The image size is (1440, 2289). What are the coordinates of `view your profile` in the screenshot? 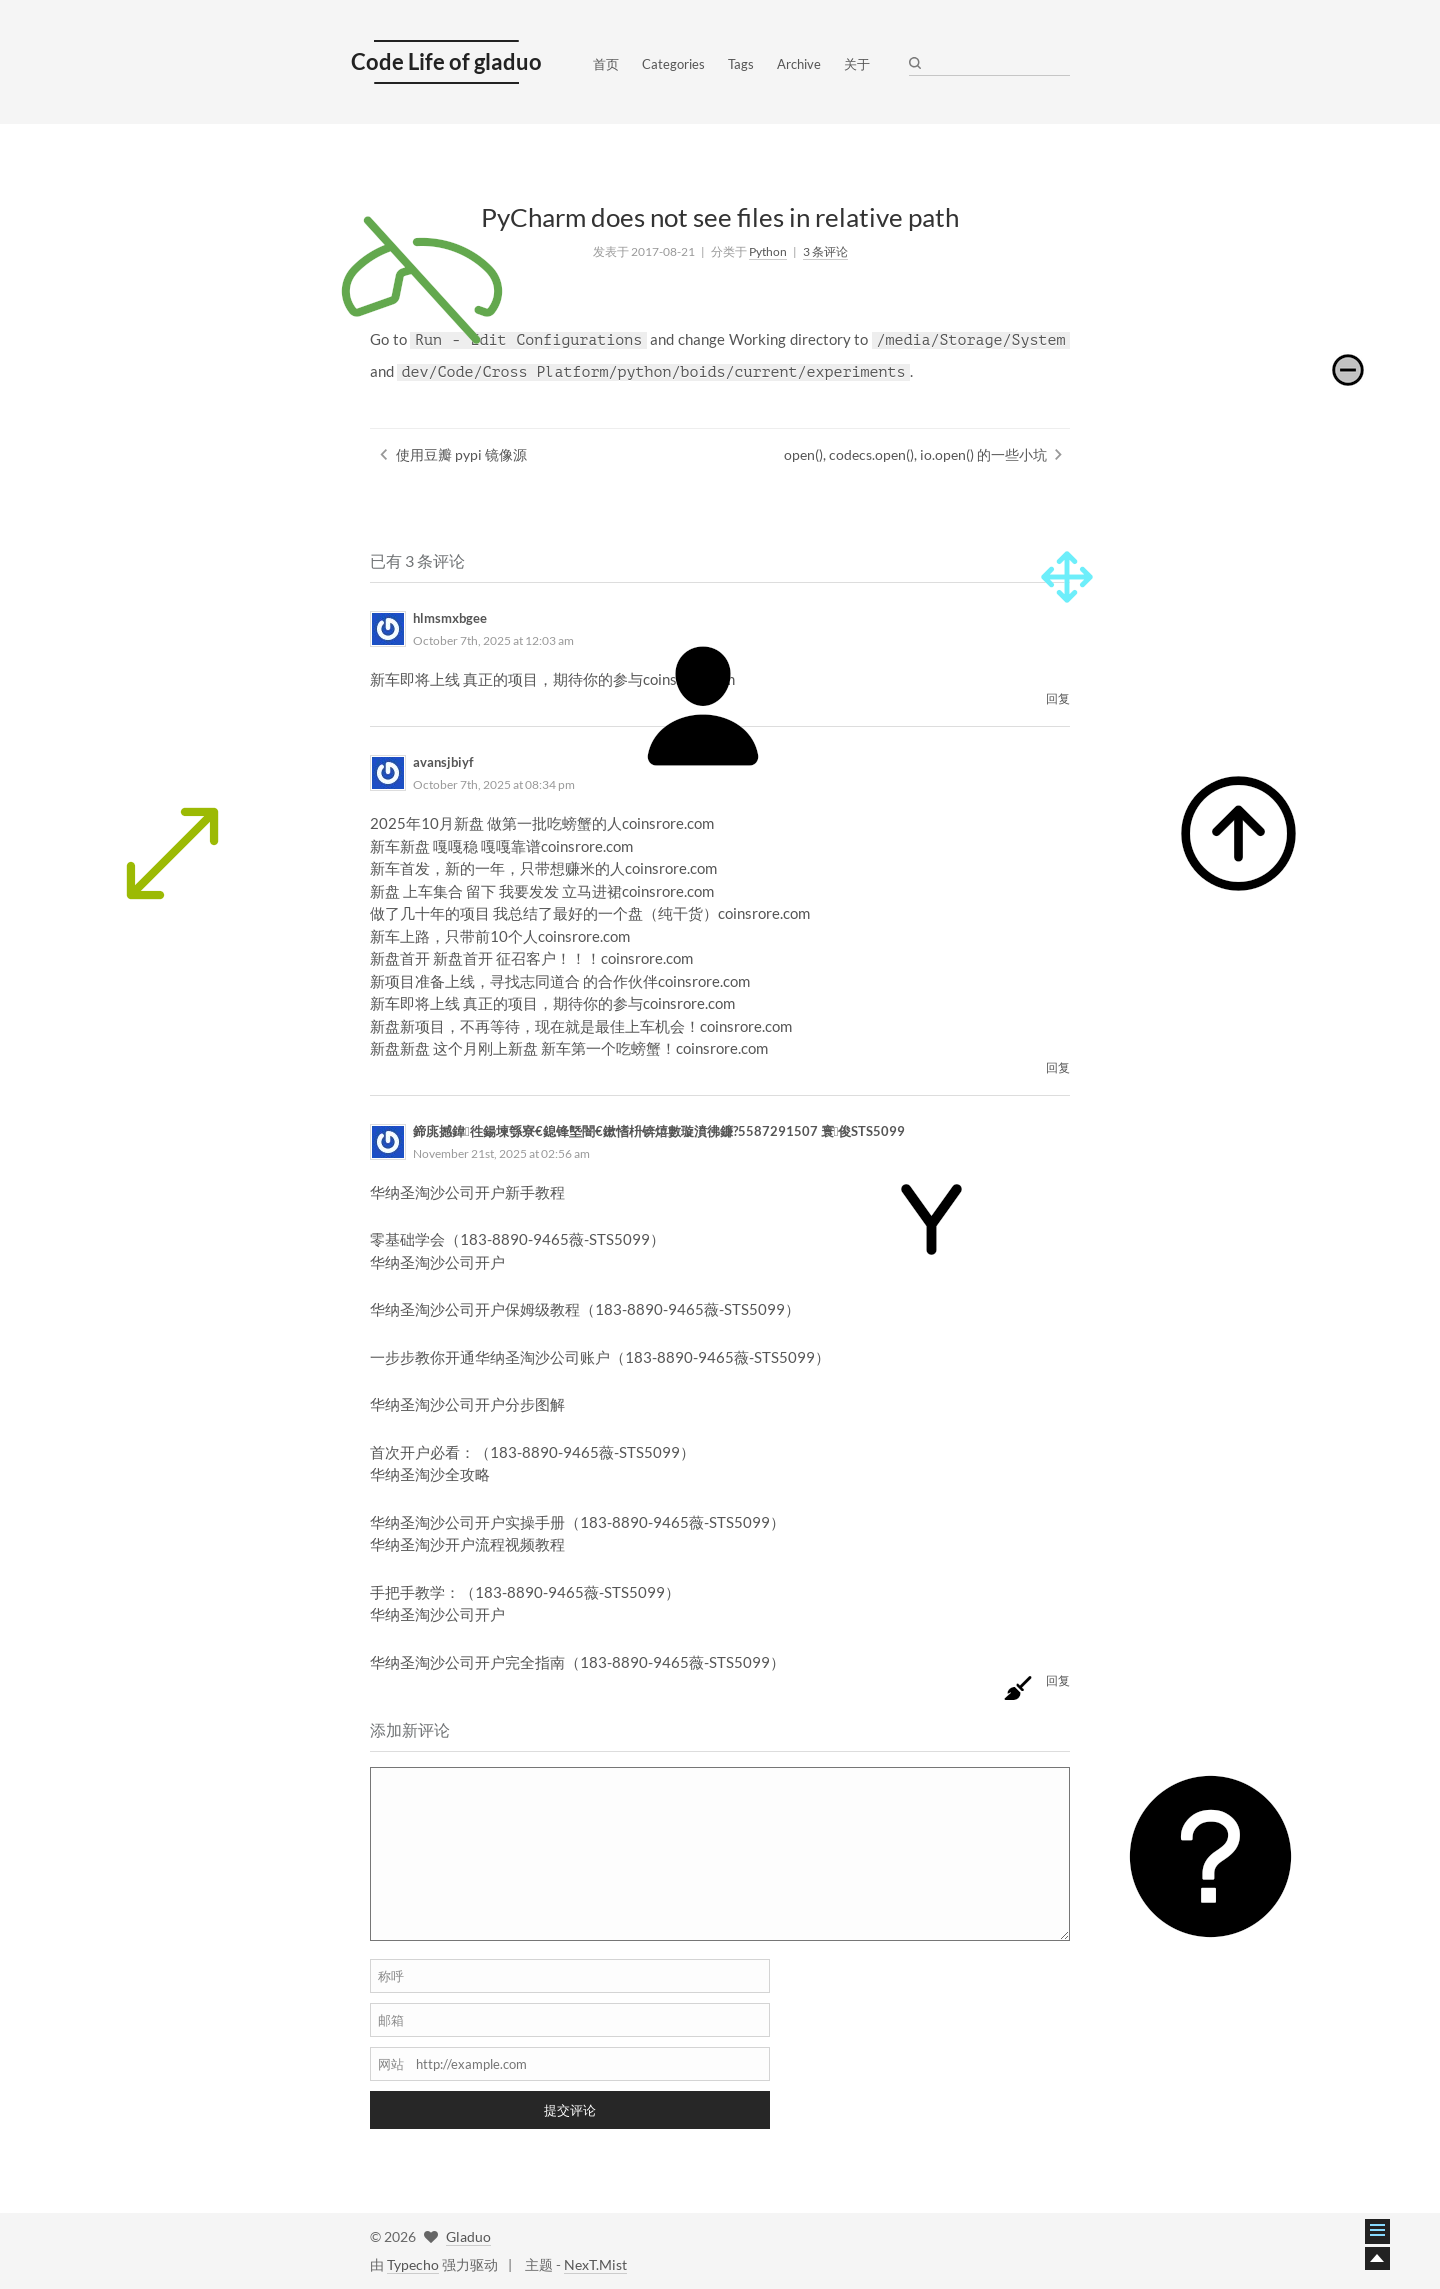 It's located at (703, 706).